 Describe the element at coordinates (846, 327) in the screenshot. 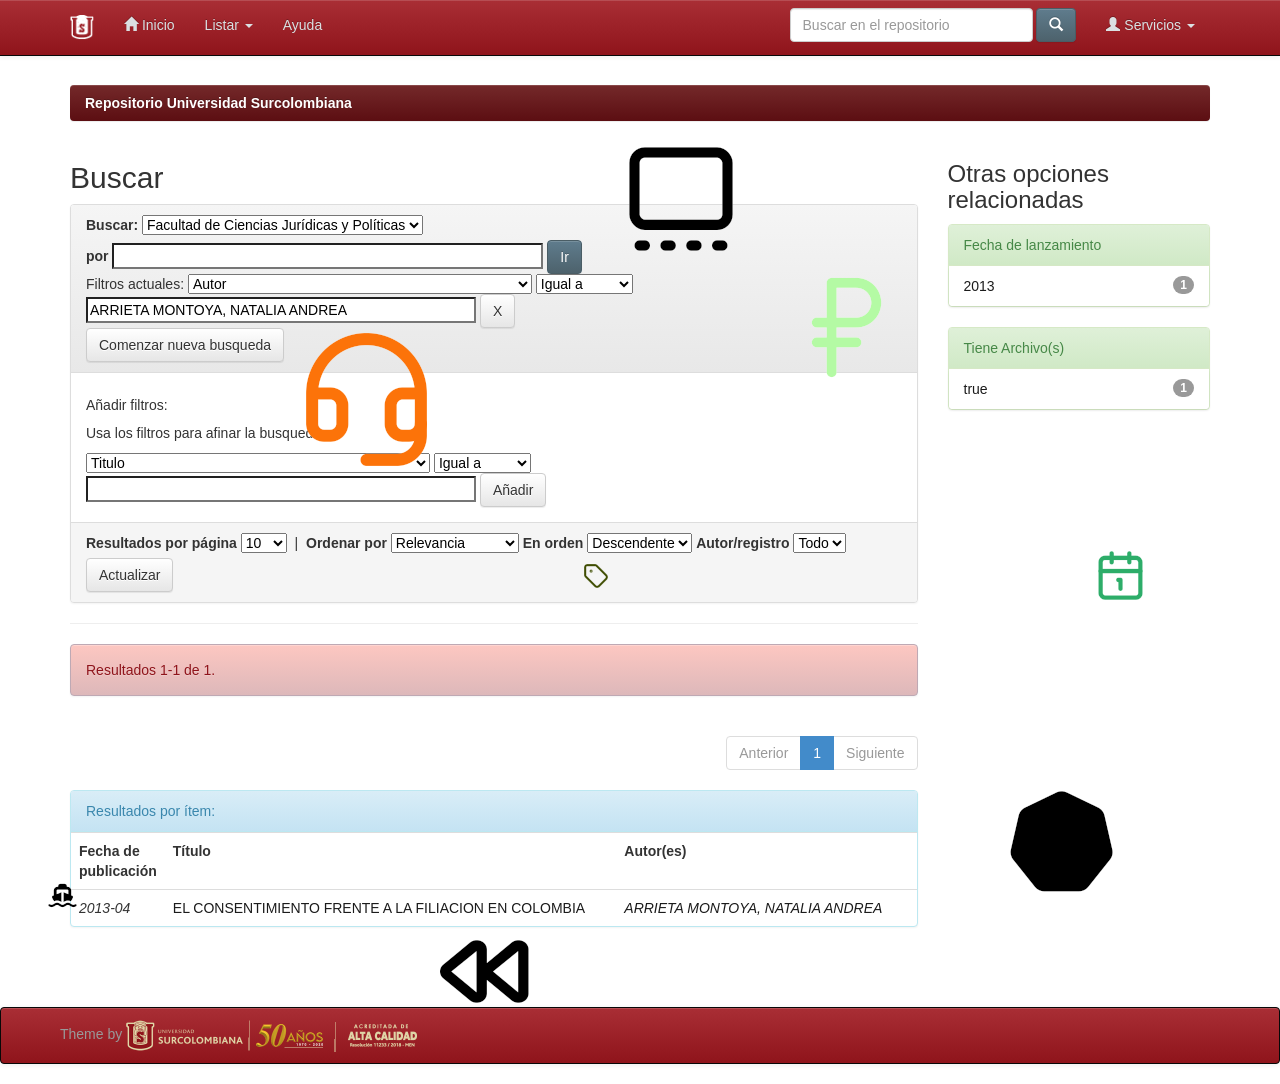

I see `indicates price or amount in russian rubles` at that location.